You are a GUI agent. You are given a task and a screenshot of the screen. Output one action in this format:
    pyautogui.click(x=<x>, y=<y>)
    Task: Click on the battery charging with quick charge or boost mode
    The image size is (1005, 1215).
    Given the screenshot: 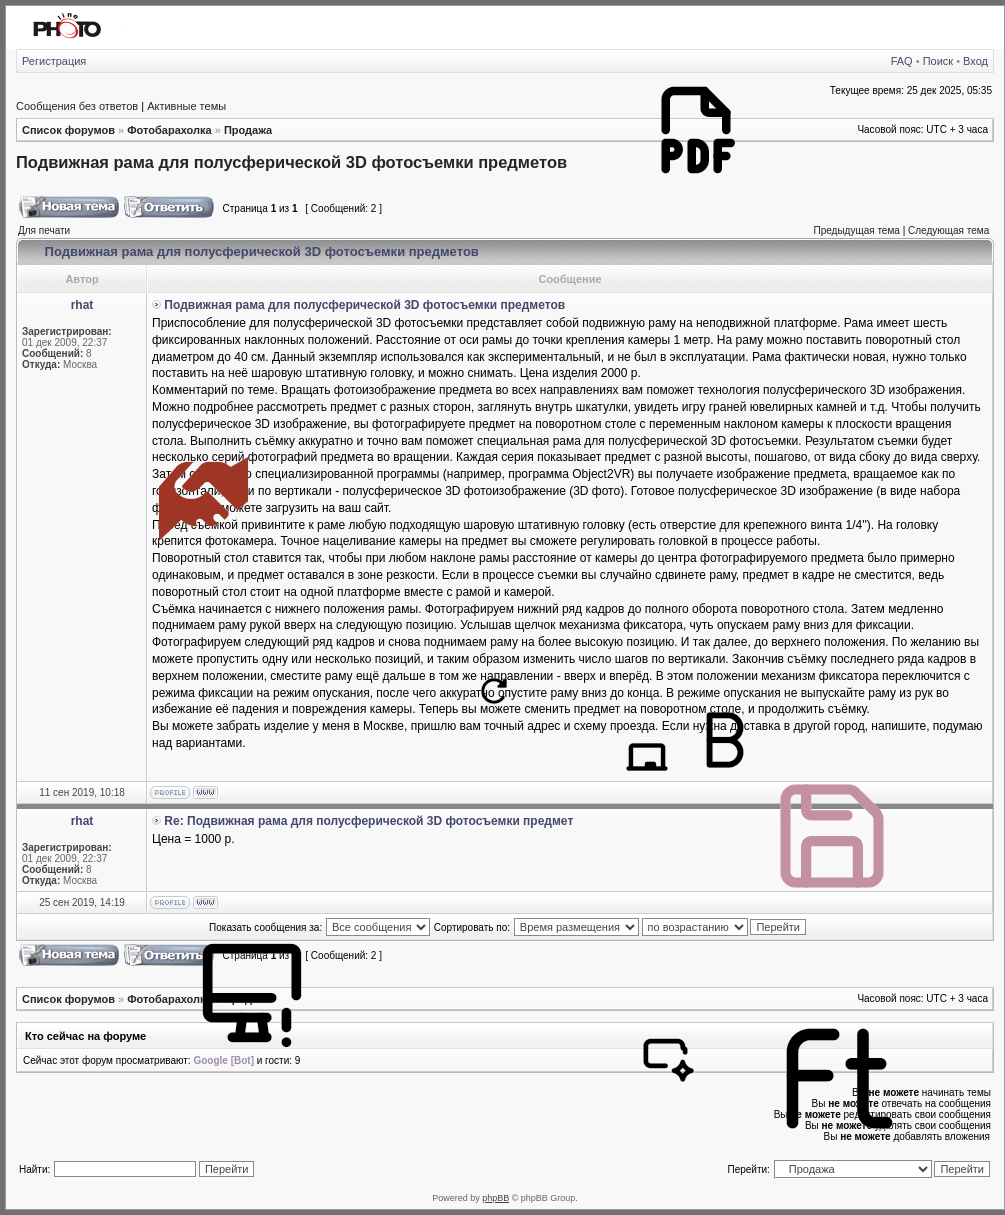 What is the action you would take?
    pyautogui.click(x=665, y=1053)
    